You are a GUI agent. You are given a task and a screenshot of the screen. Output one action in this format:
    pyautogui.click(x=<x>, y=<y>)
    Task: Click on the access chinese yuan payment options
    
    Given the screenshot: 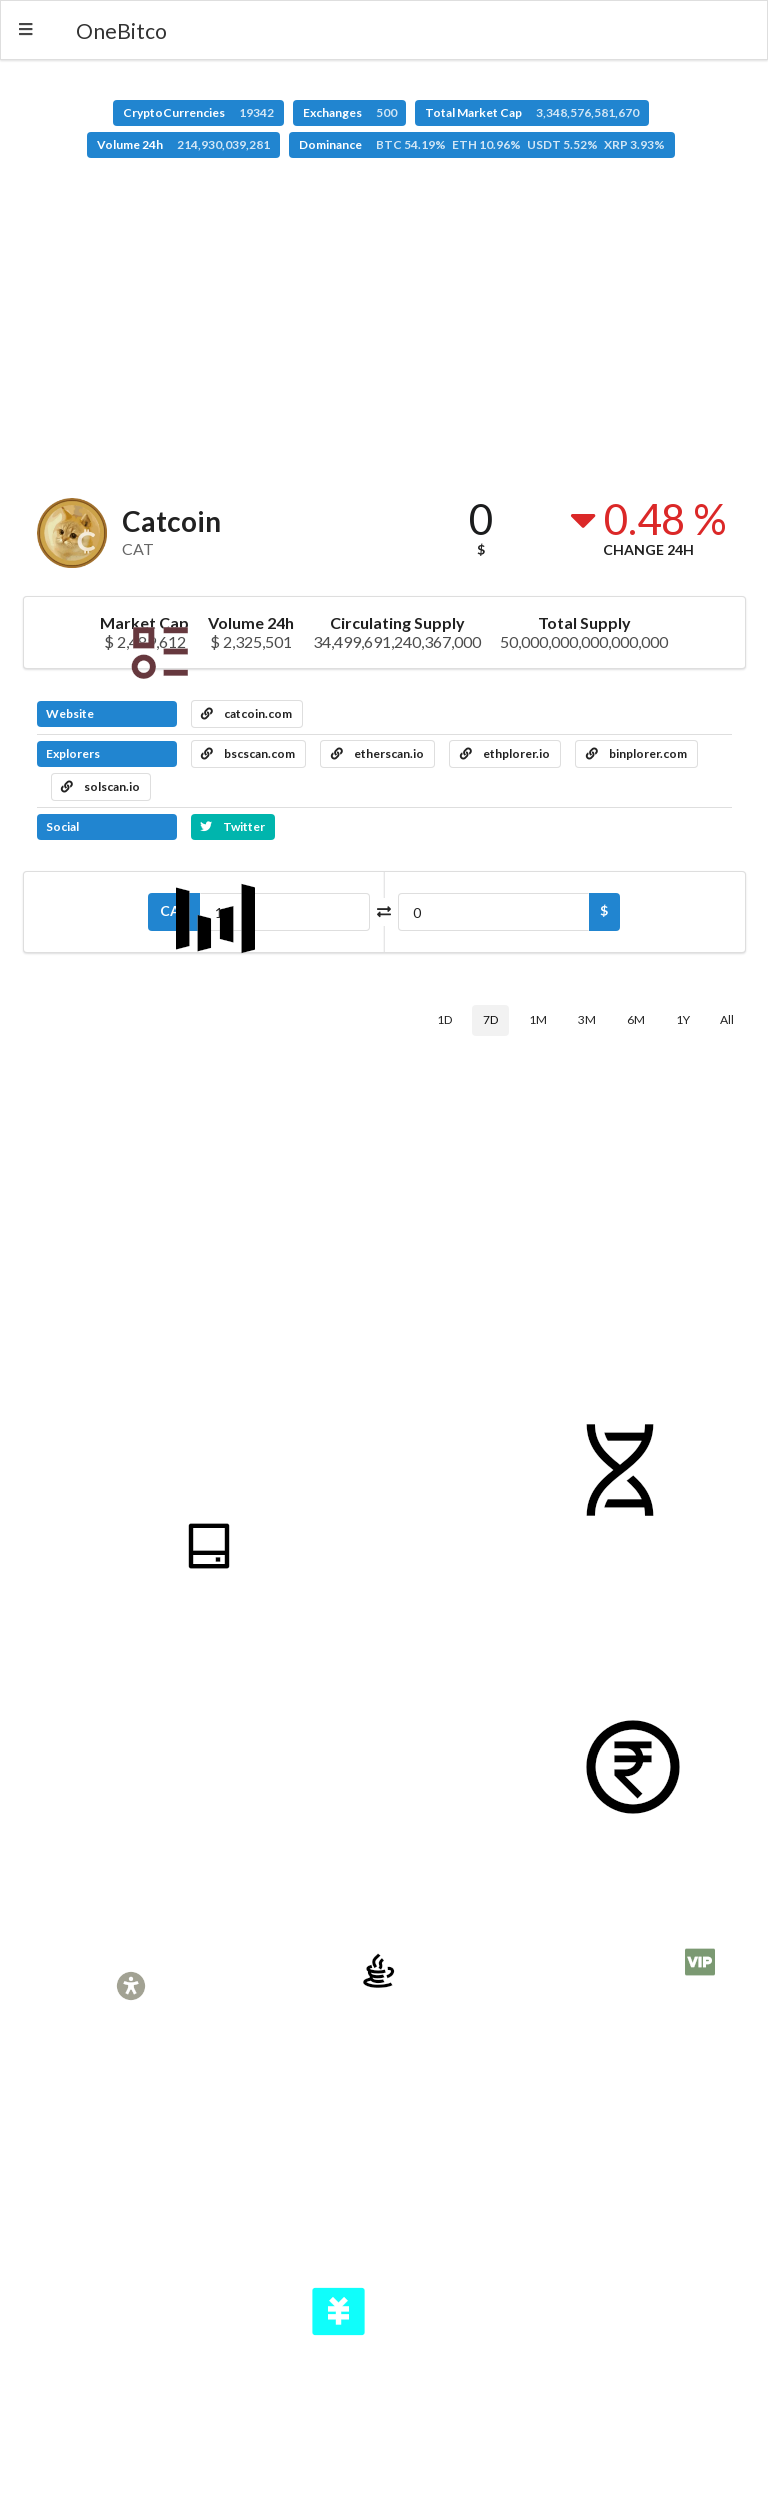 What is the action you would take?
    pyautogui.click(x=338, y=2311)
    